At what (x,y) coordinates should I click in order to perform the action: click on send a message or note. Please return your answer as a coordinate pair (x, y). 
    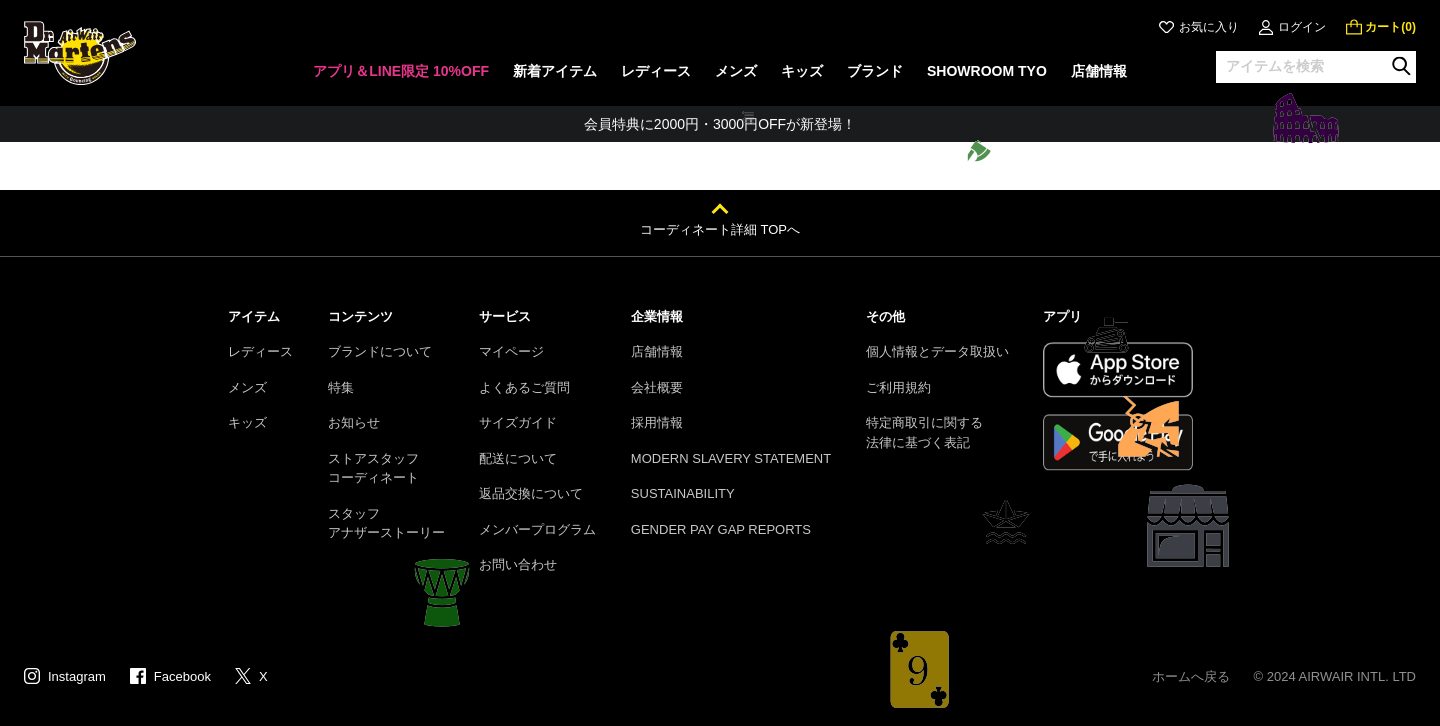
    Looking at the image, I should click on (1006, 522).